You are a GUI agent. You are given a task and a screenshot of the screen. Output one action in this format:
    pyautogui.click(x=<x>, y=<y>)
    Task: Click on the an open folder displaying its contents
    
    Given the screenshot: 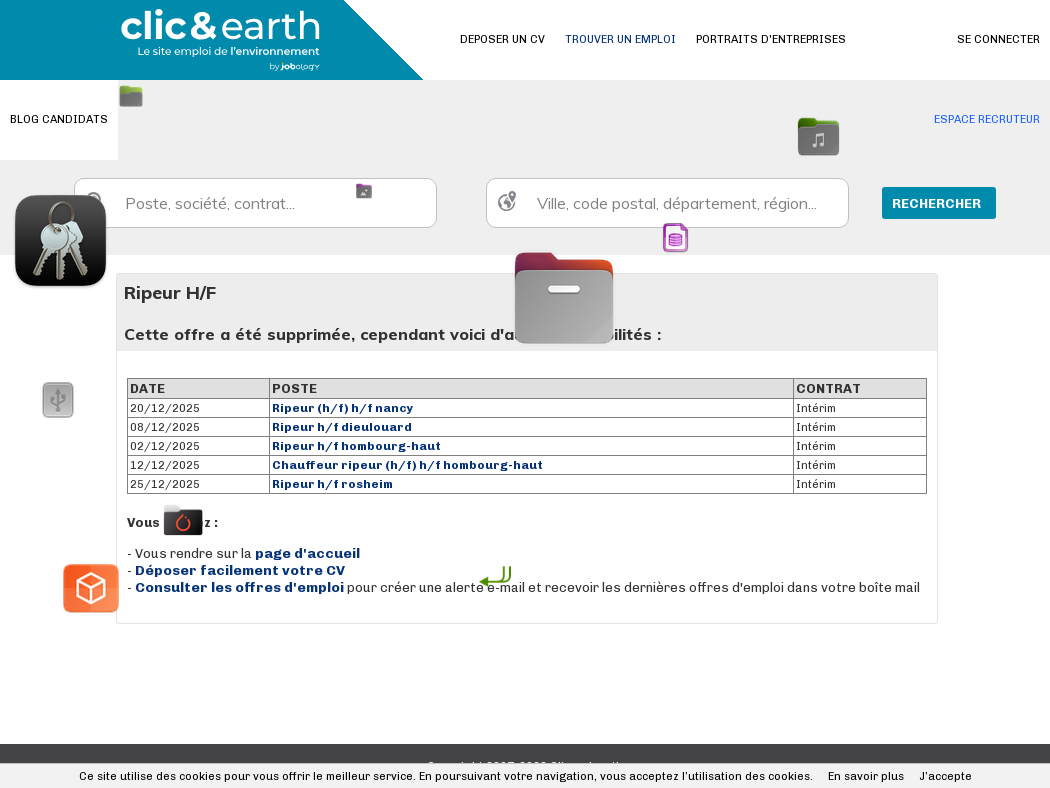 What is the action you would take?
    pyautogui.click(x=131, y=96)
    